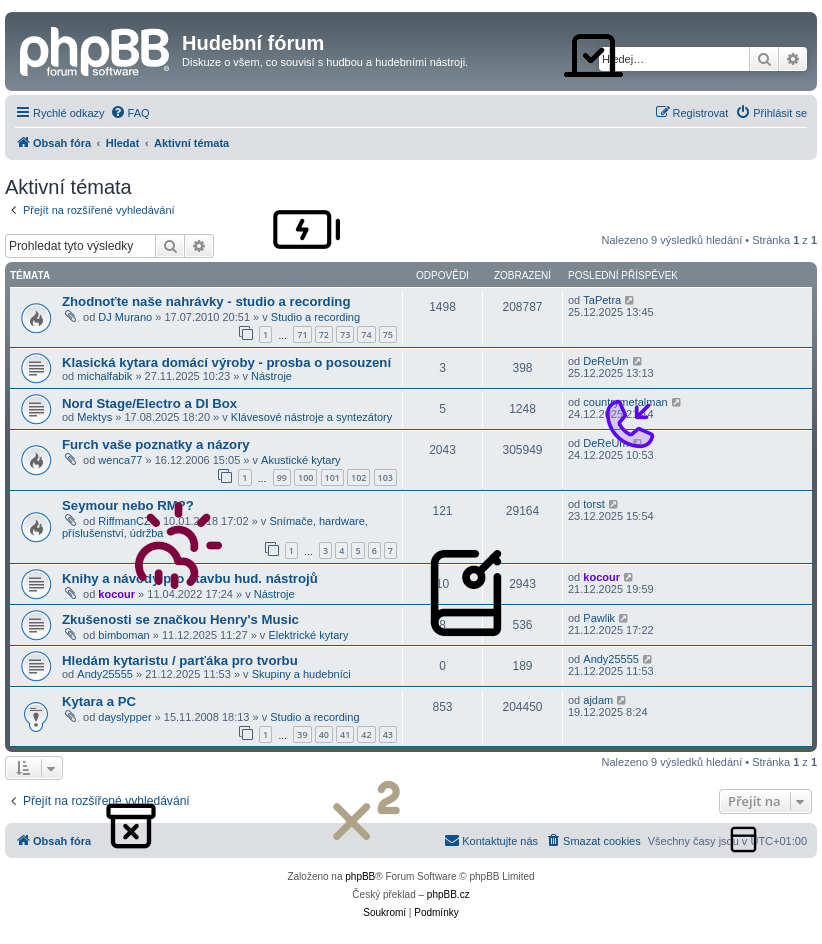 This screenshot has height=944, width=822. I want to click on toggle top panel visibility, so click(743, 839).